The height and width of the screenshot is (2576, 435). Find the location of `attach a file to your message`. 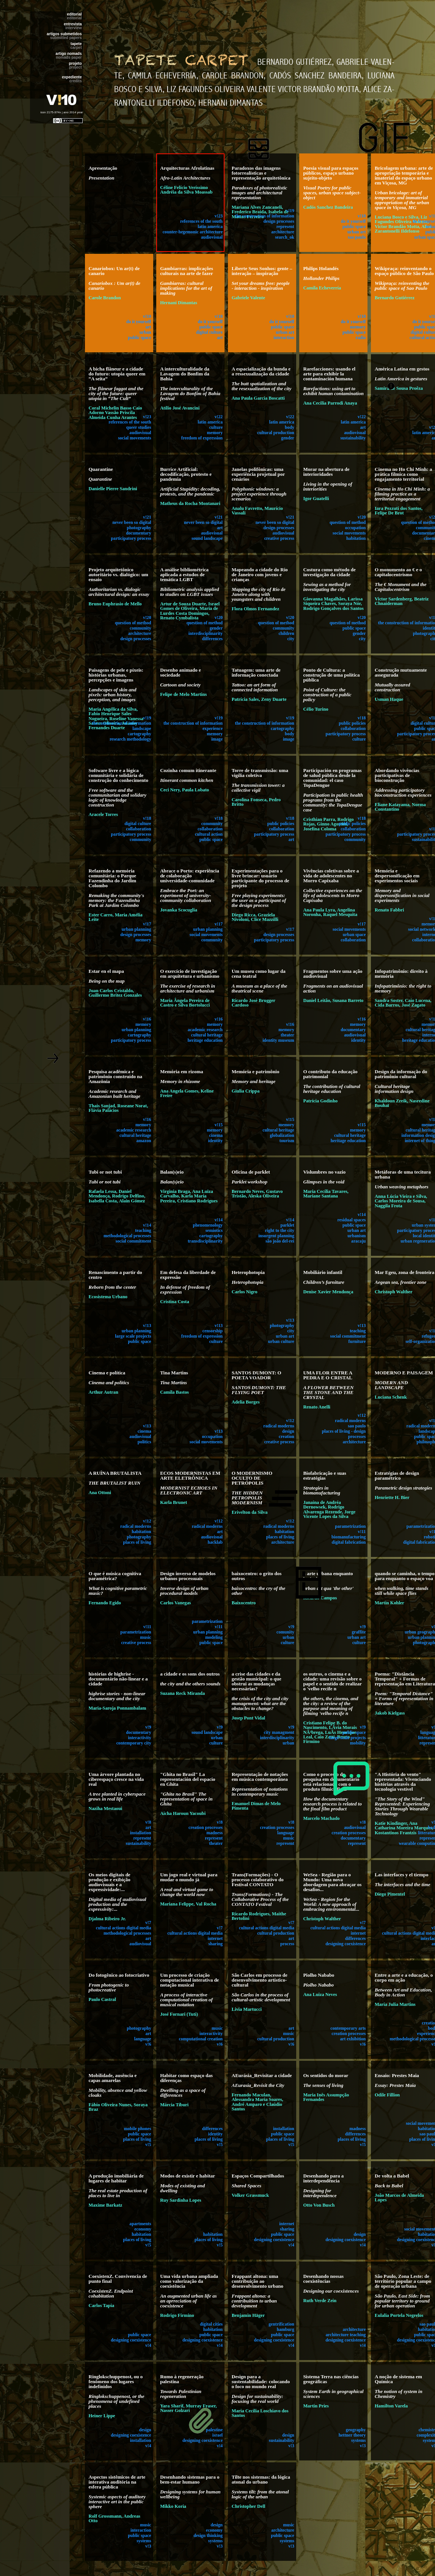

attach a file to your message is located at coordinates (201, 2421).